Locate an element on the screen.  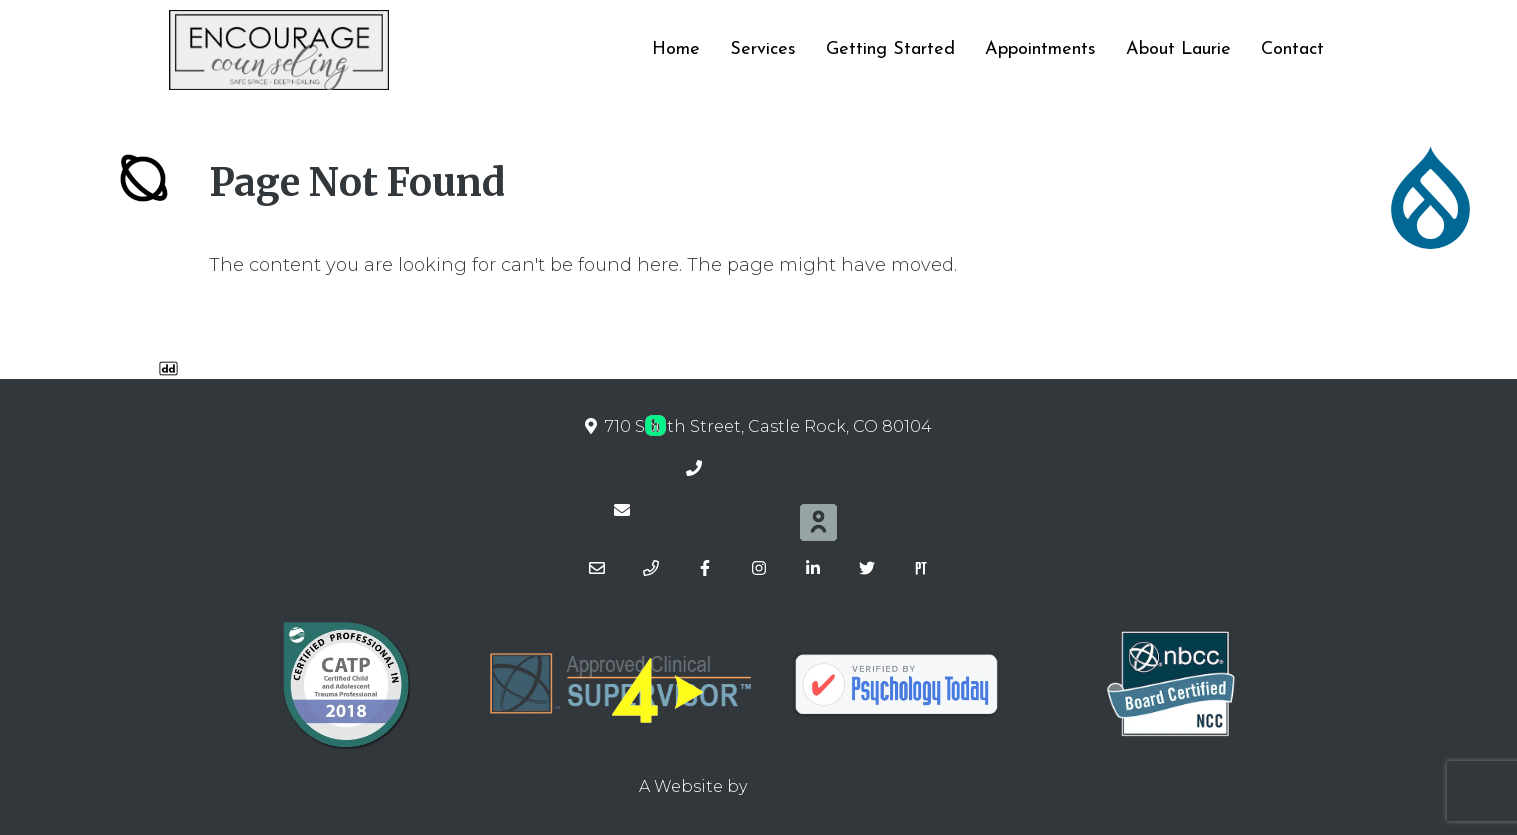
deploy dog logo - a deployment automation service is located at coordinates (168, 368).